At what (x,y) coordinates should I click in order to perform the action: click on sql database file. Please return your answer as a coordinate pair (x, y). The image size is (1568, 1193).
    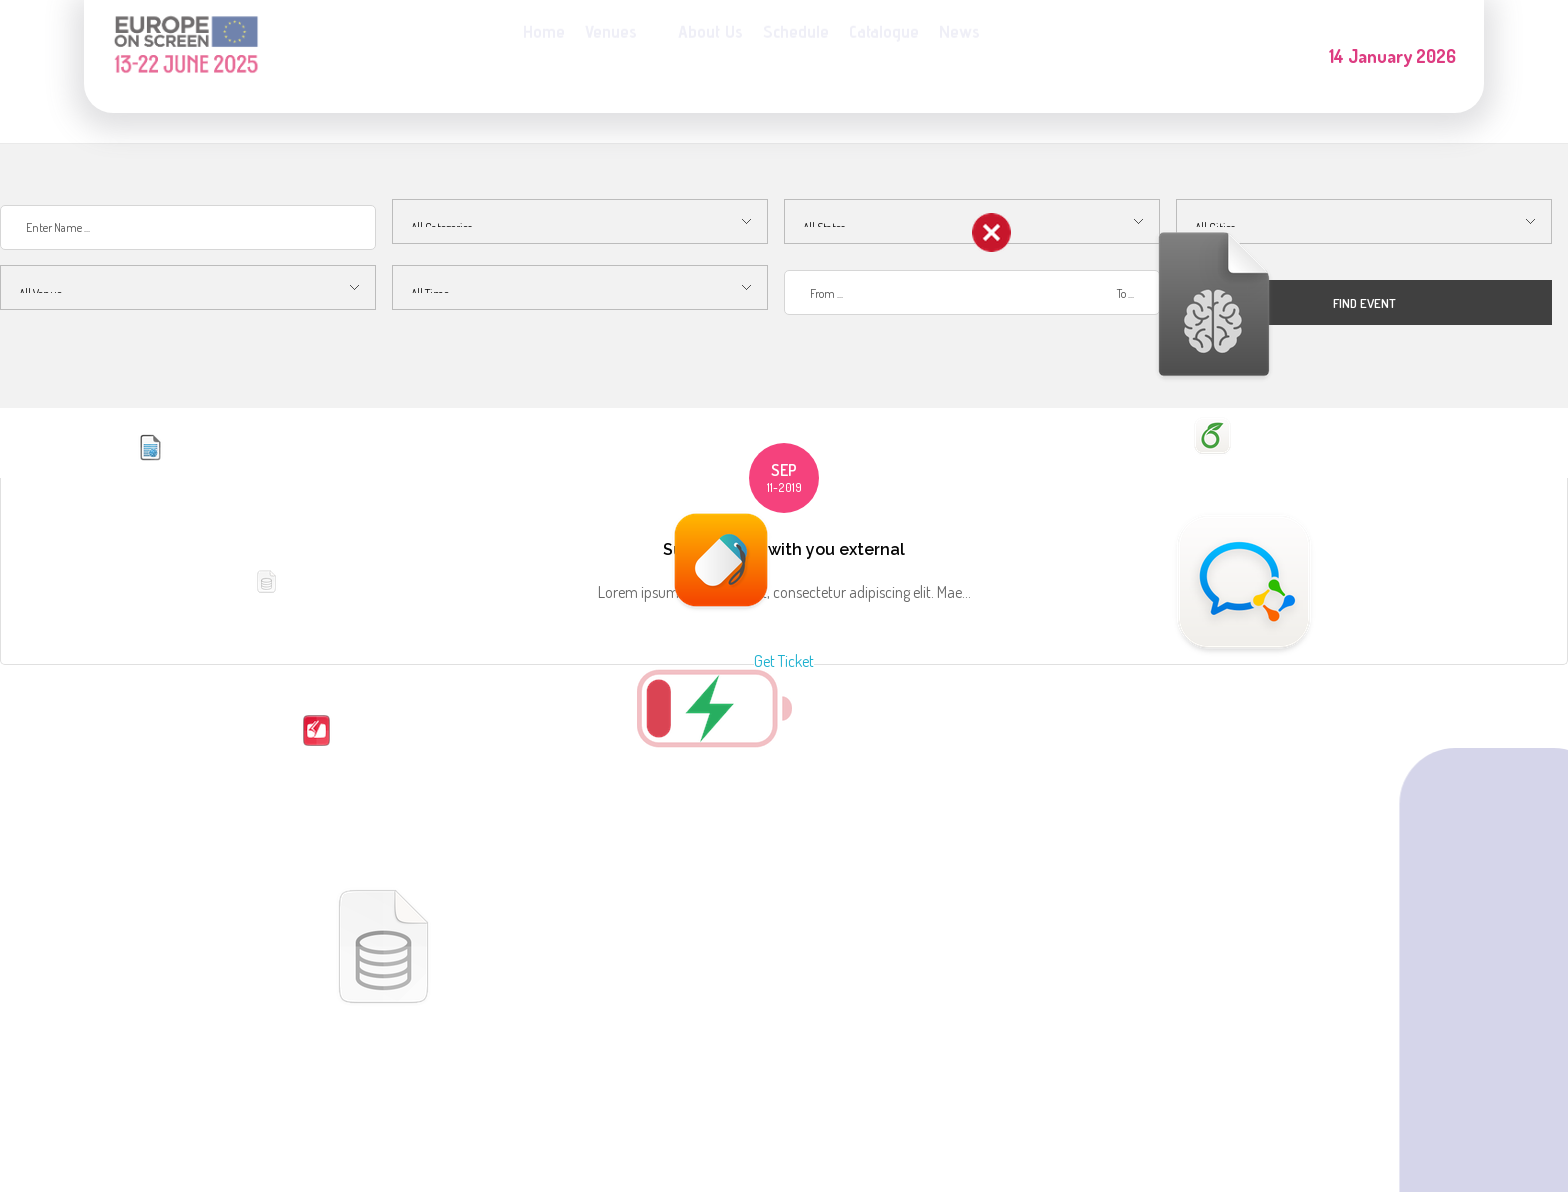
    Looking at the image, I should click on (383, 946).